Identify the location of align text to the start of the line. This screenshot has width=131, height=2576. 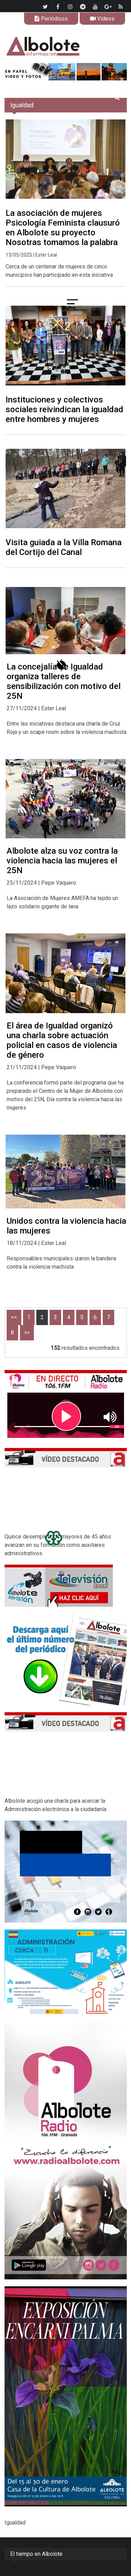
(72, 304).